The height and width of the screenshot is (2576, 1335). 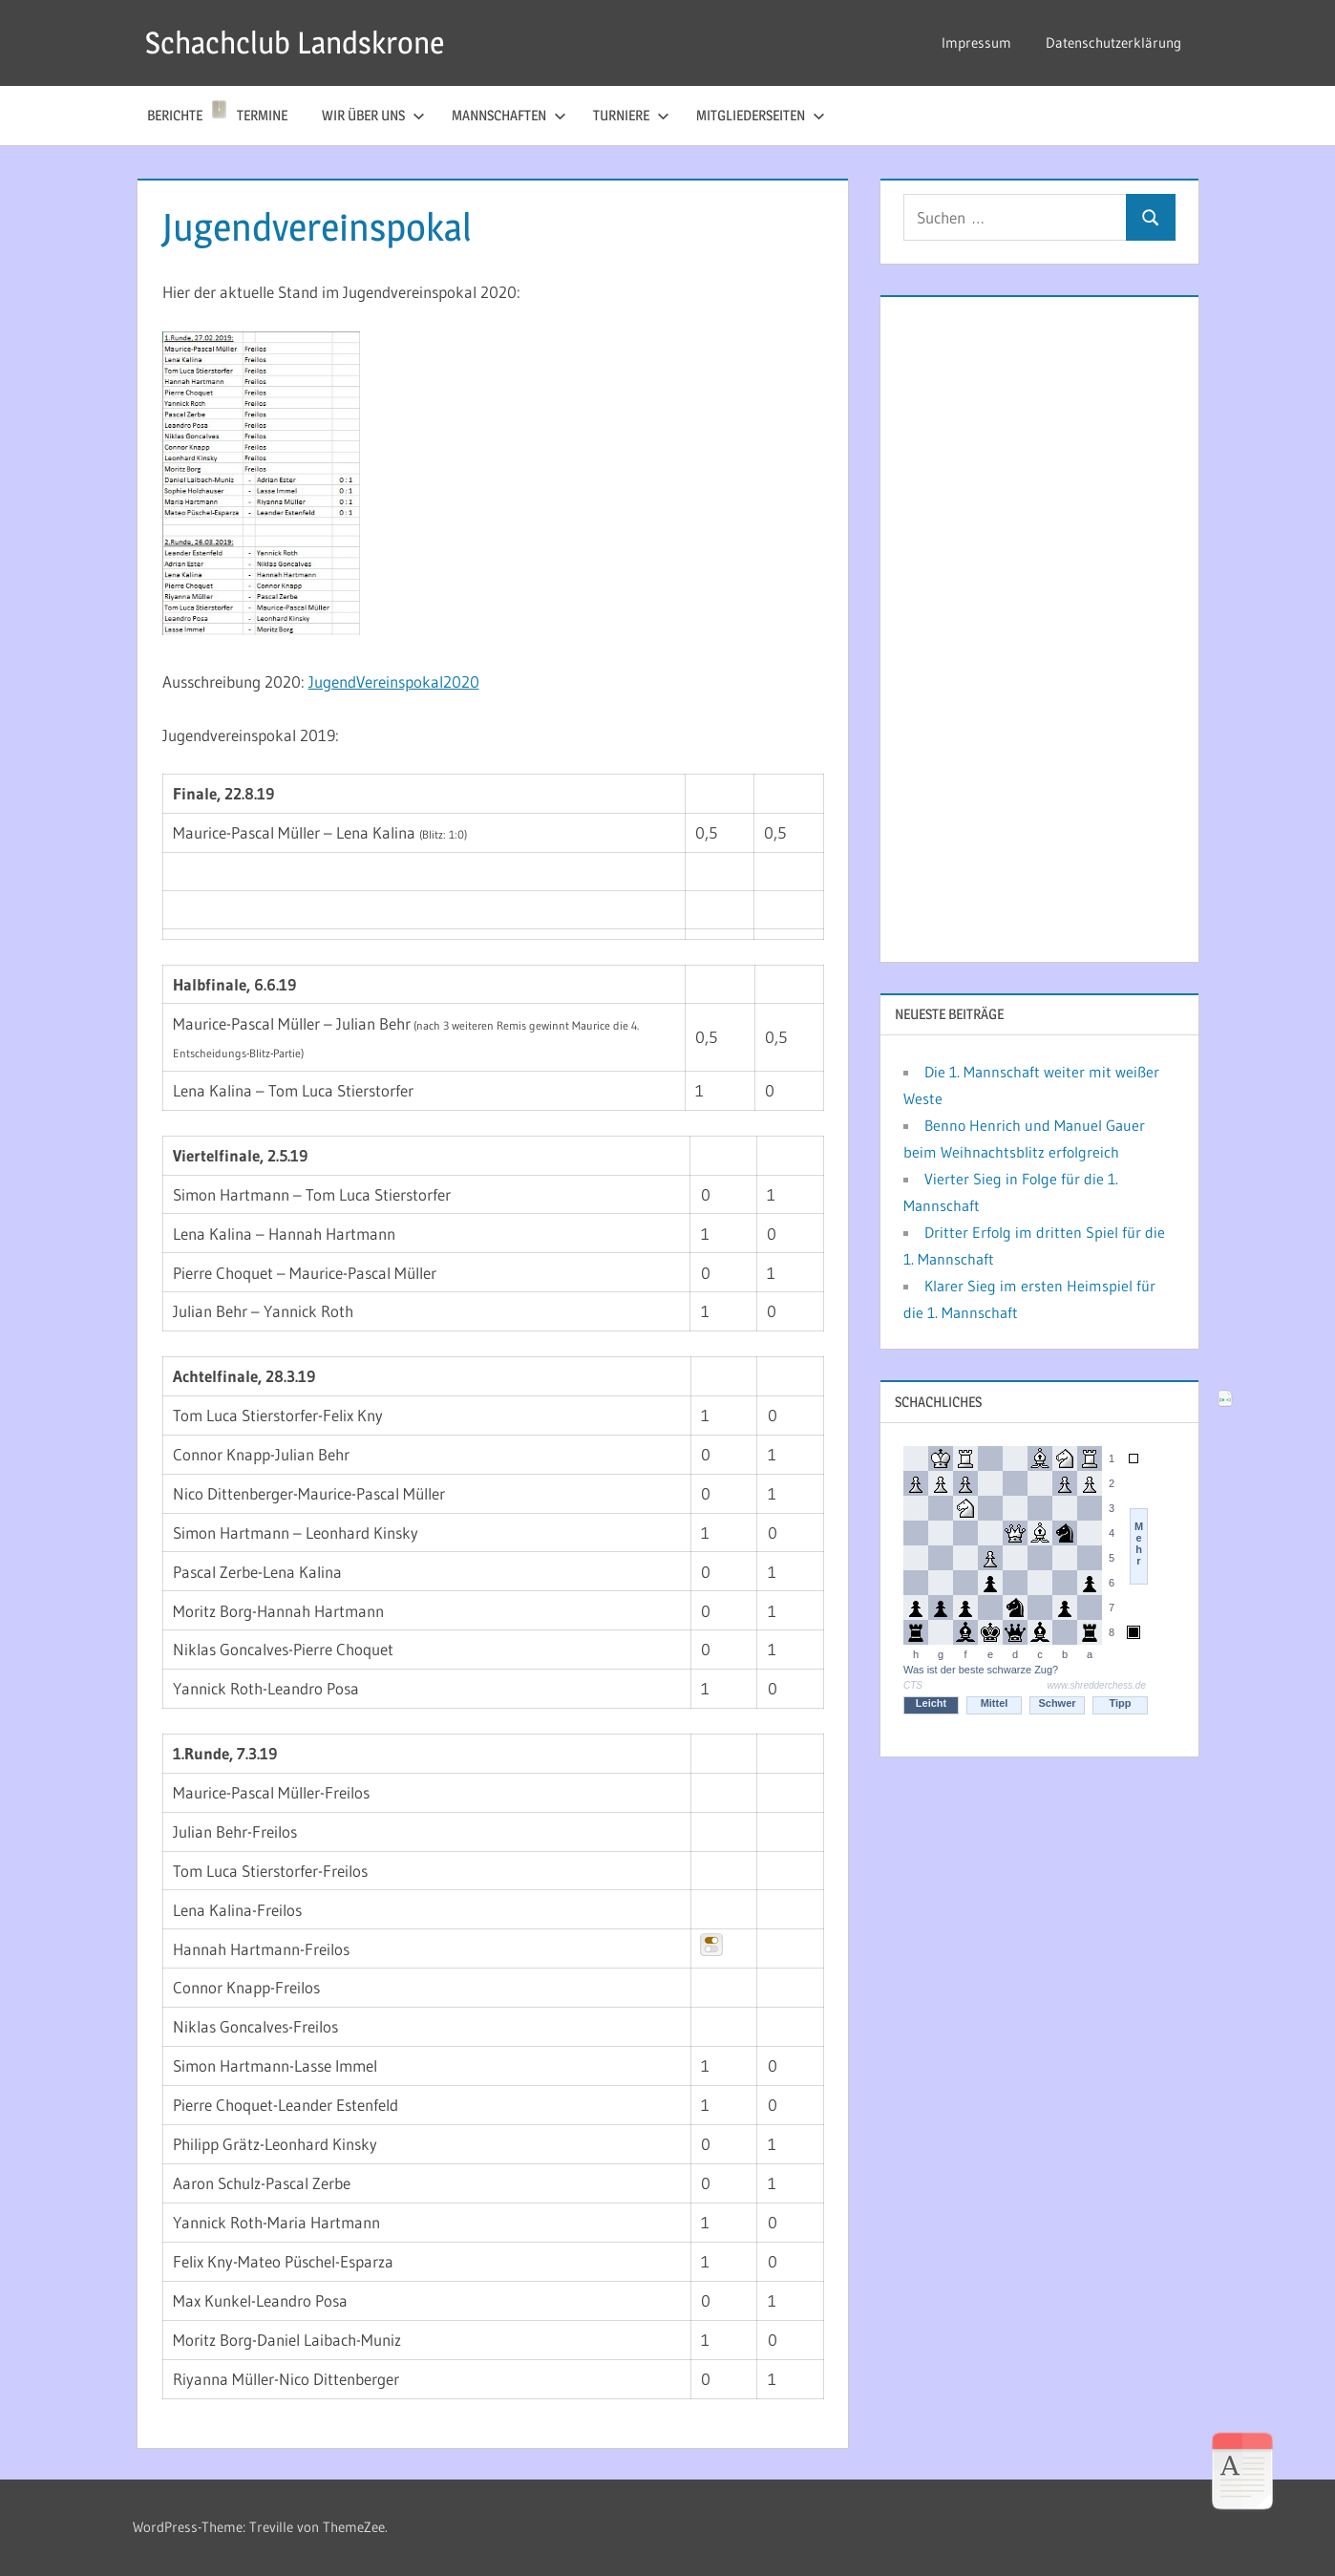 I want to click on open the archive manager application, so click(x=219, y=109).